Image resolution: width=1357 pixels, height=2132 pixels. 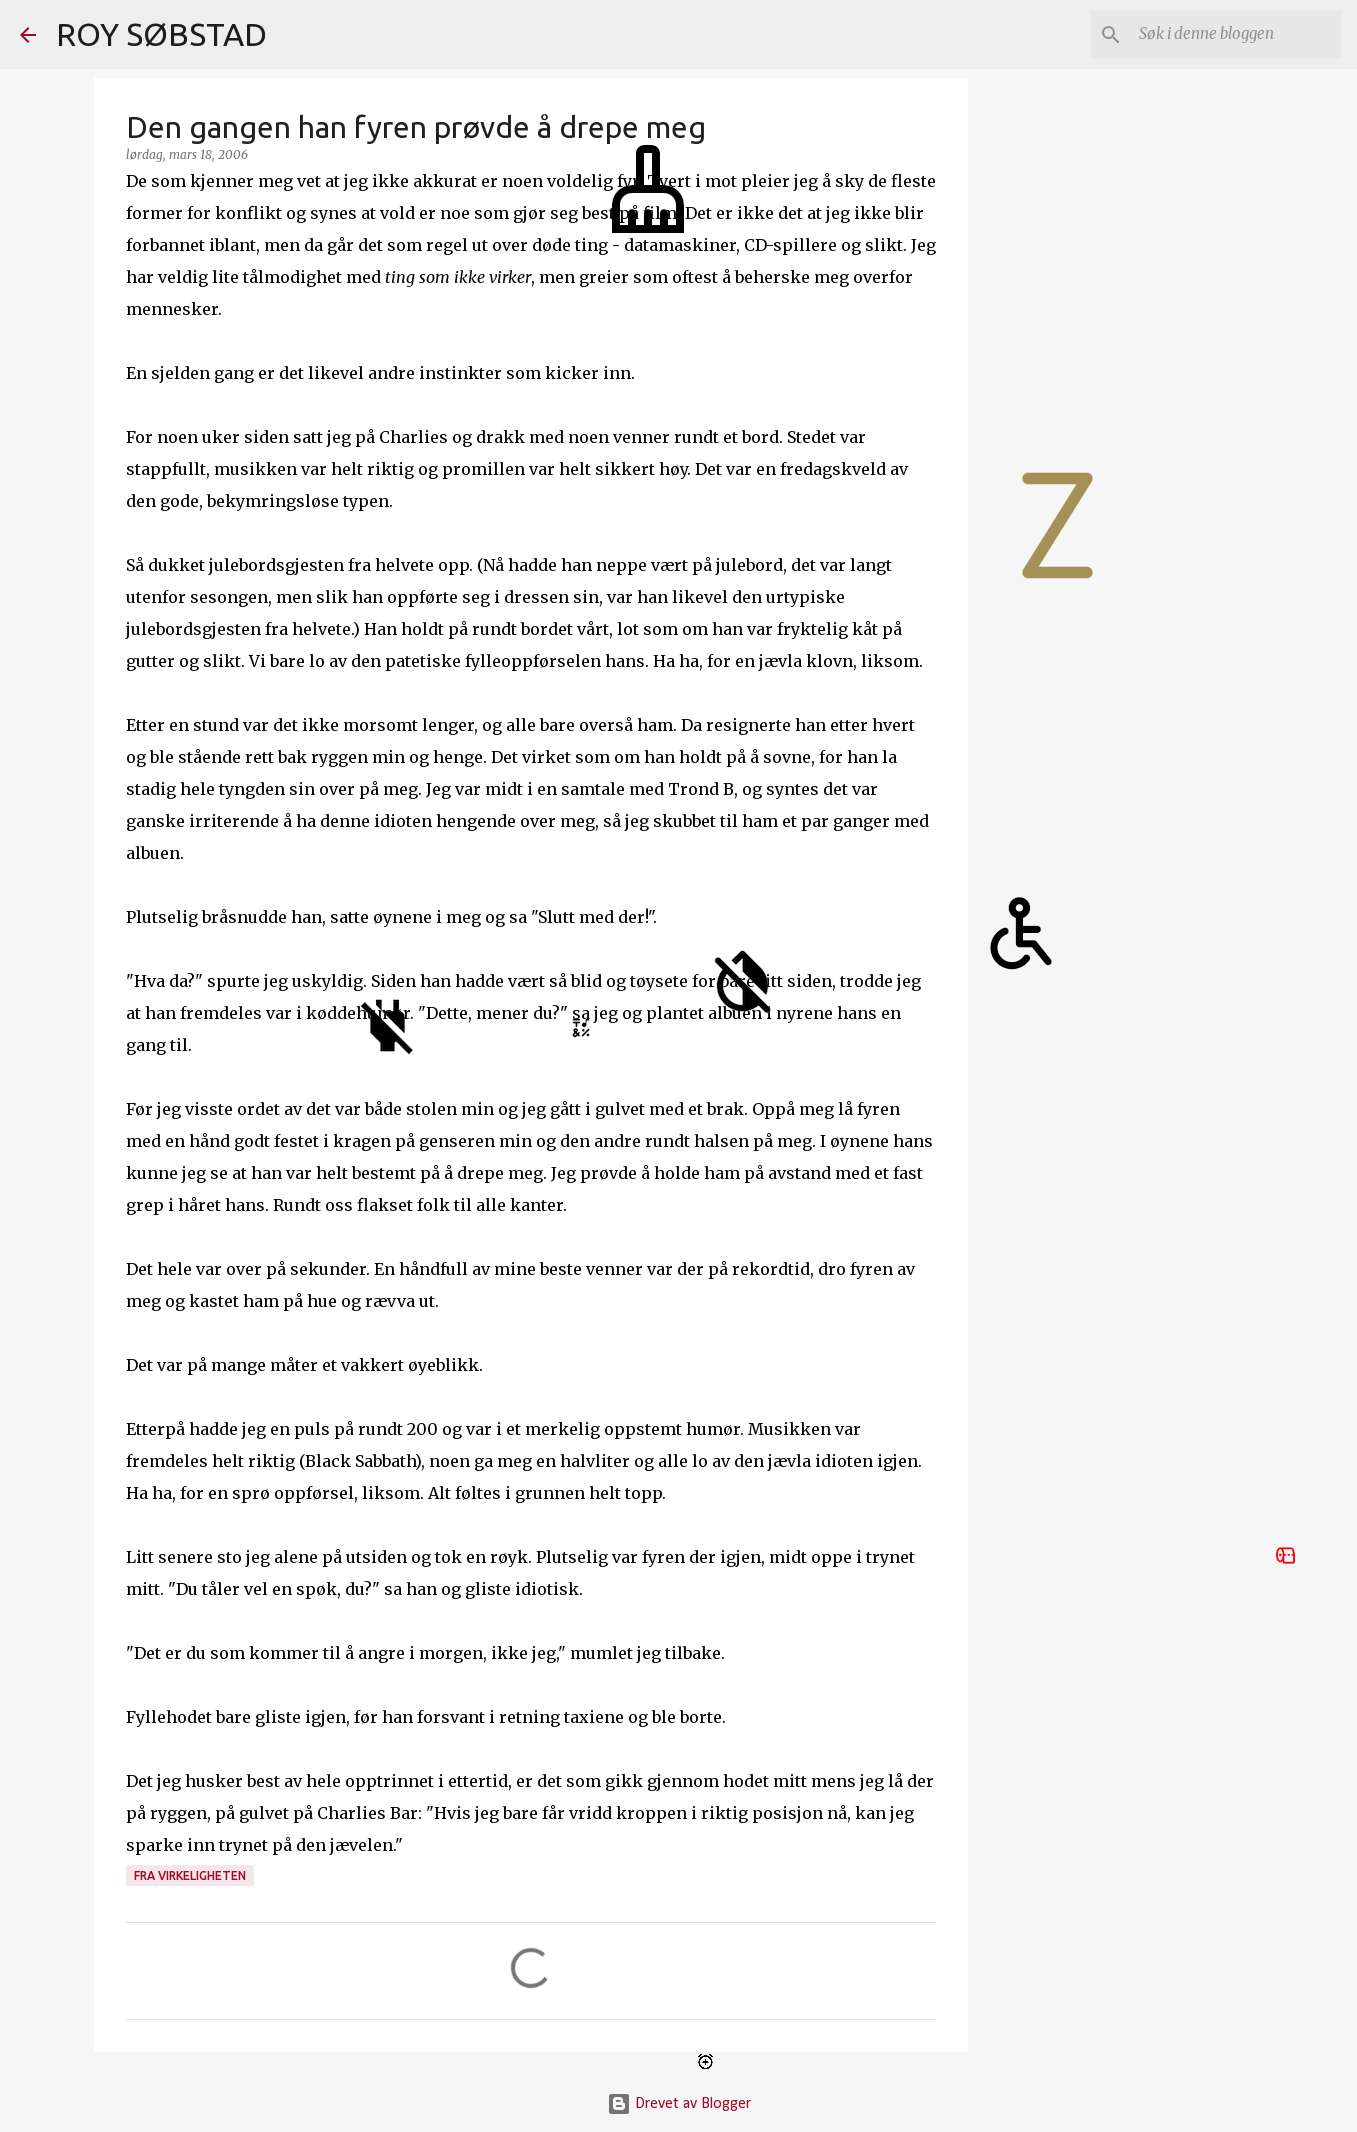 What do you see at coordinates (387, 1025) in the screenshot?
I see `power or electrical connection is disabled` at bounding box center [387, 1025].